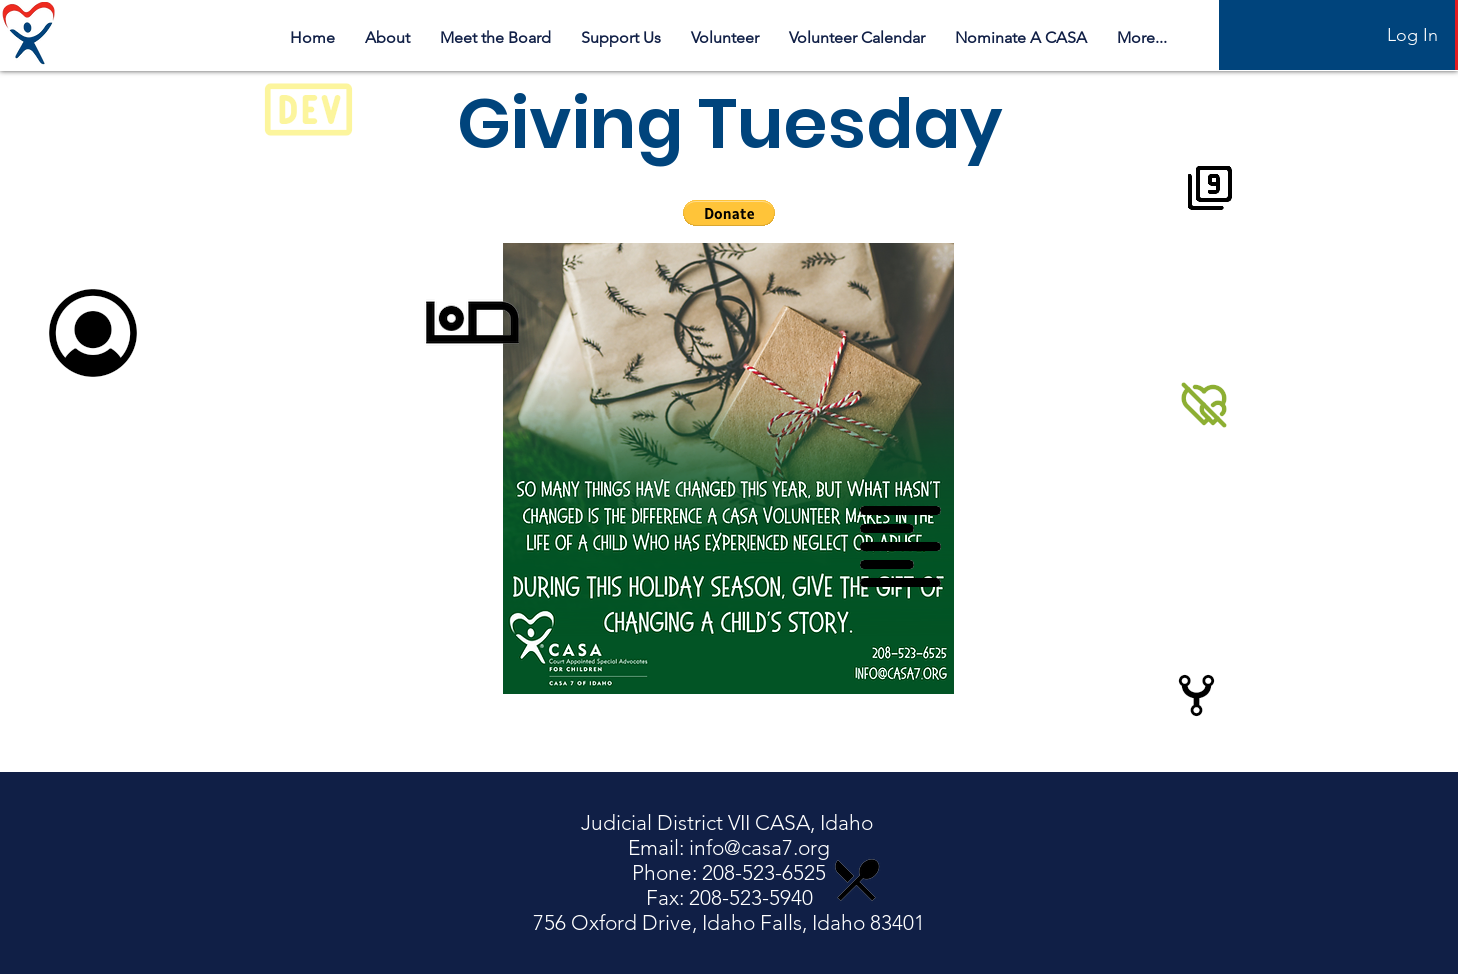  What do you see at coordinates (308, 109) in the screenshot?
I see `visit dev.to developer community` at bounding box center [308, 109].